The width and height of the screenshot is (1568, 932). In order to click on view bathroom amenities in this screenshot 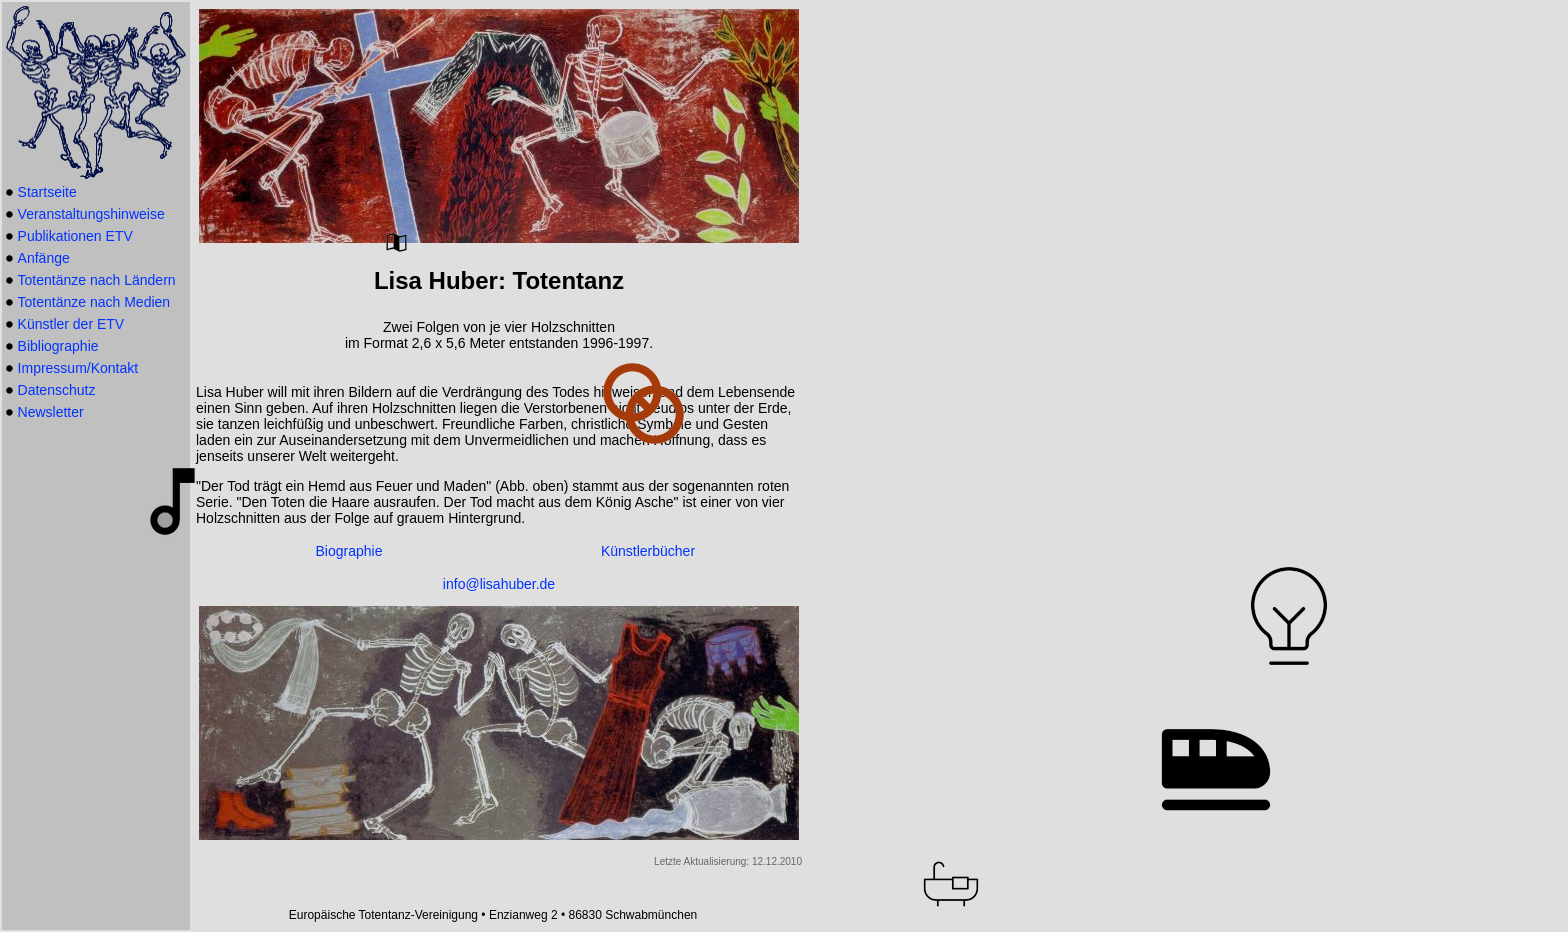, I will do `click(951, 885)`.